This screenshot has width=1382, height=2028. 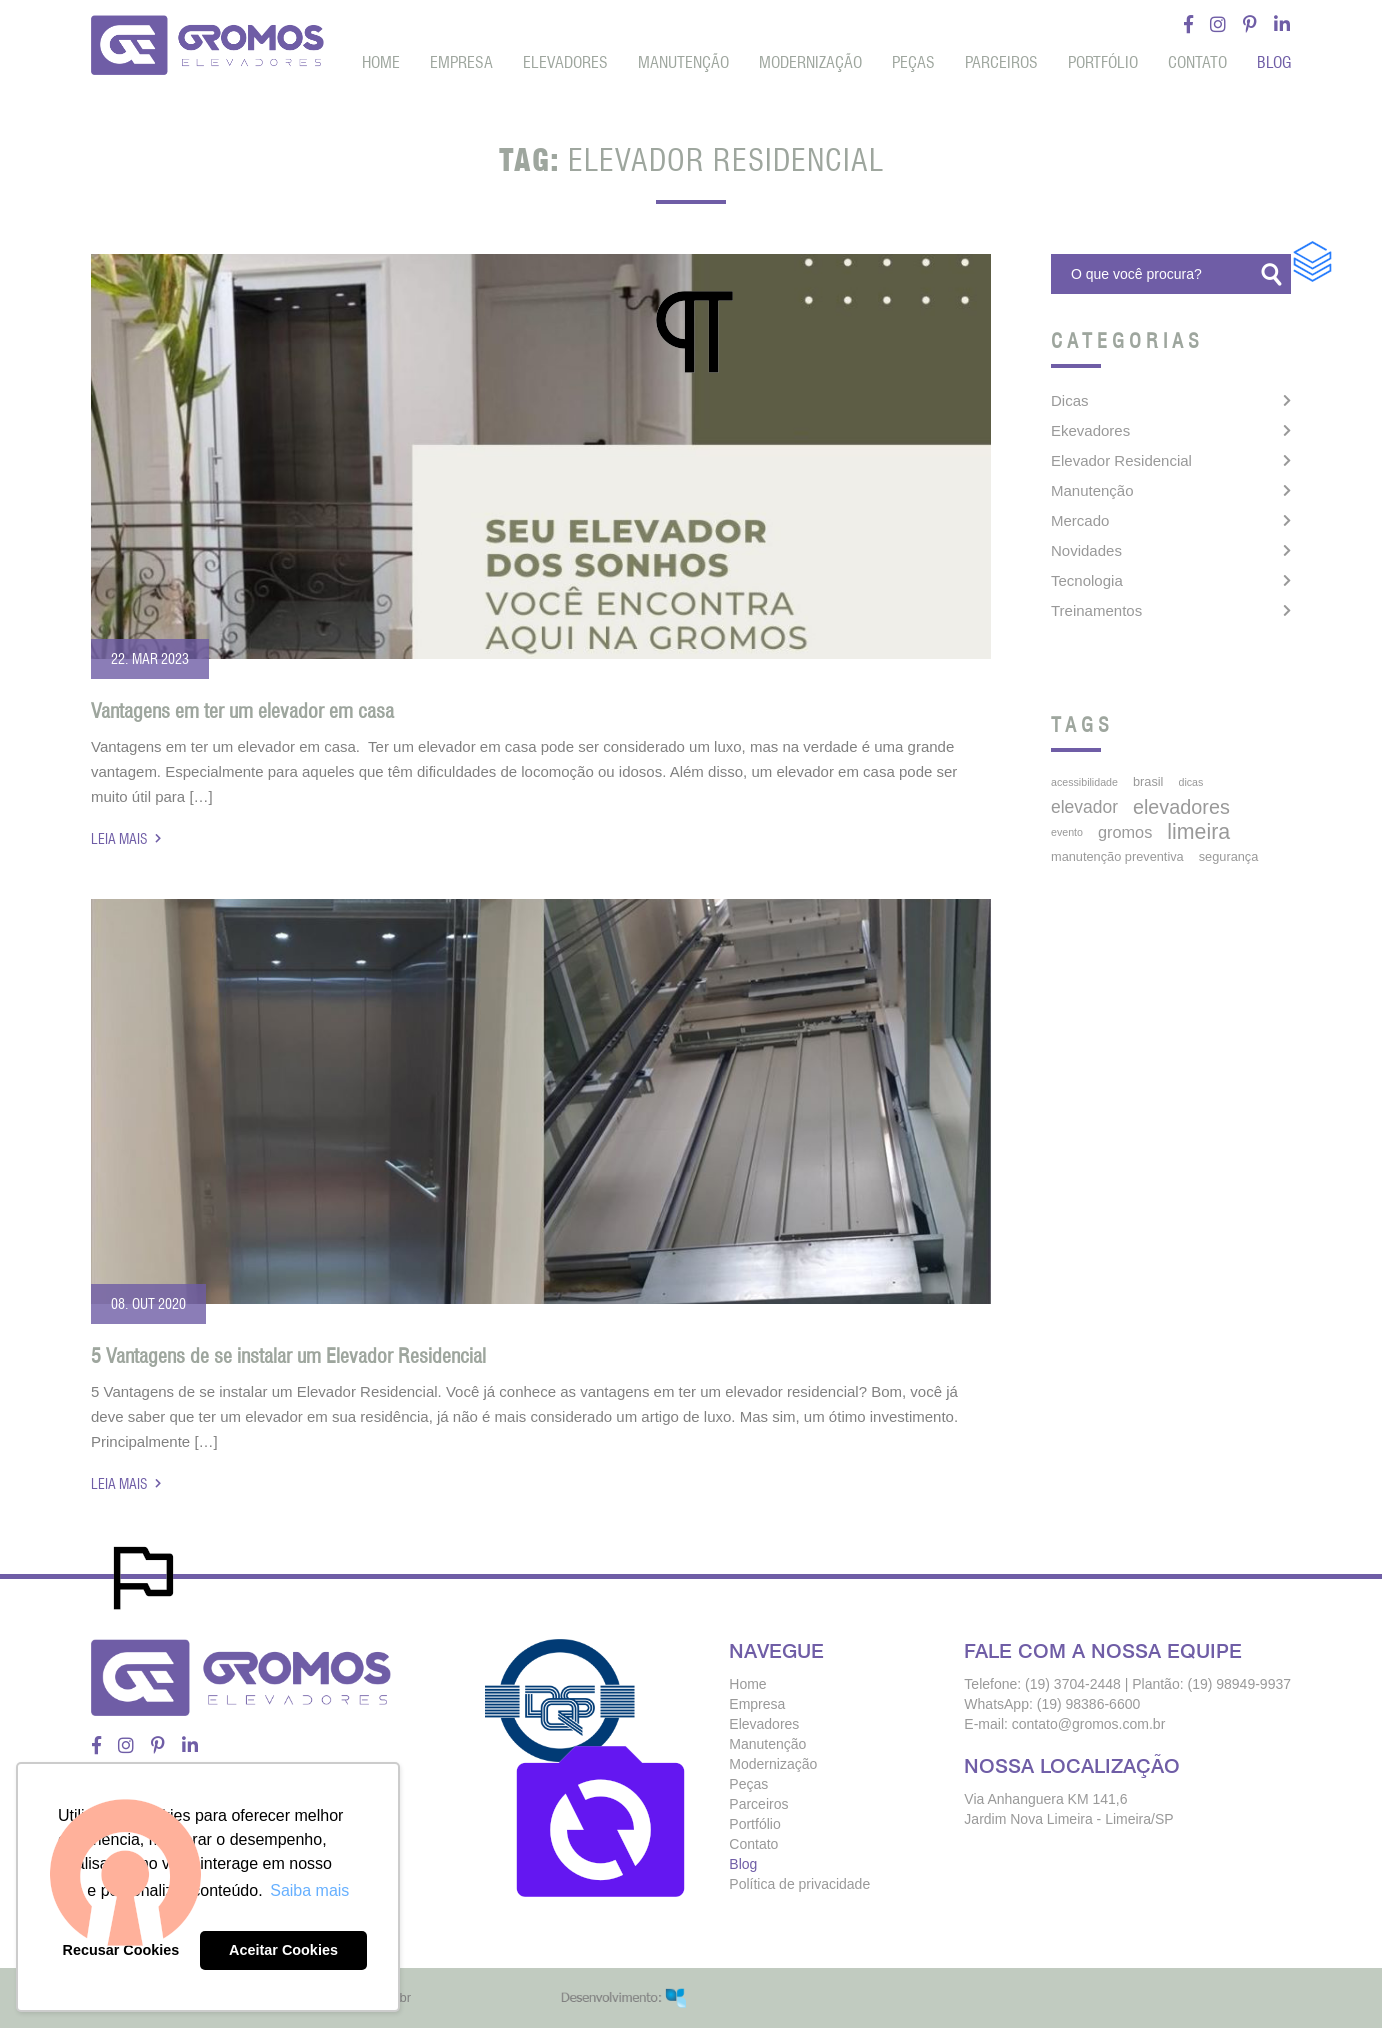 What do you see at coordinates (694, 329) in the screenshot?
I see `insert a paragraph break` at bounding box center [694, 329].